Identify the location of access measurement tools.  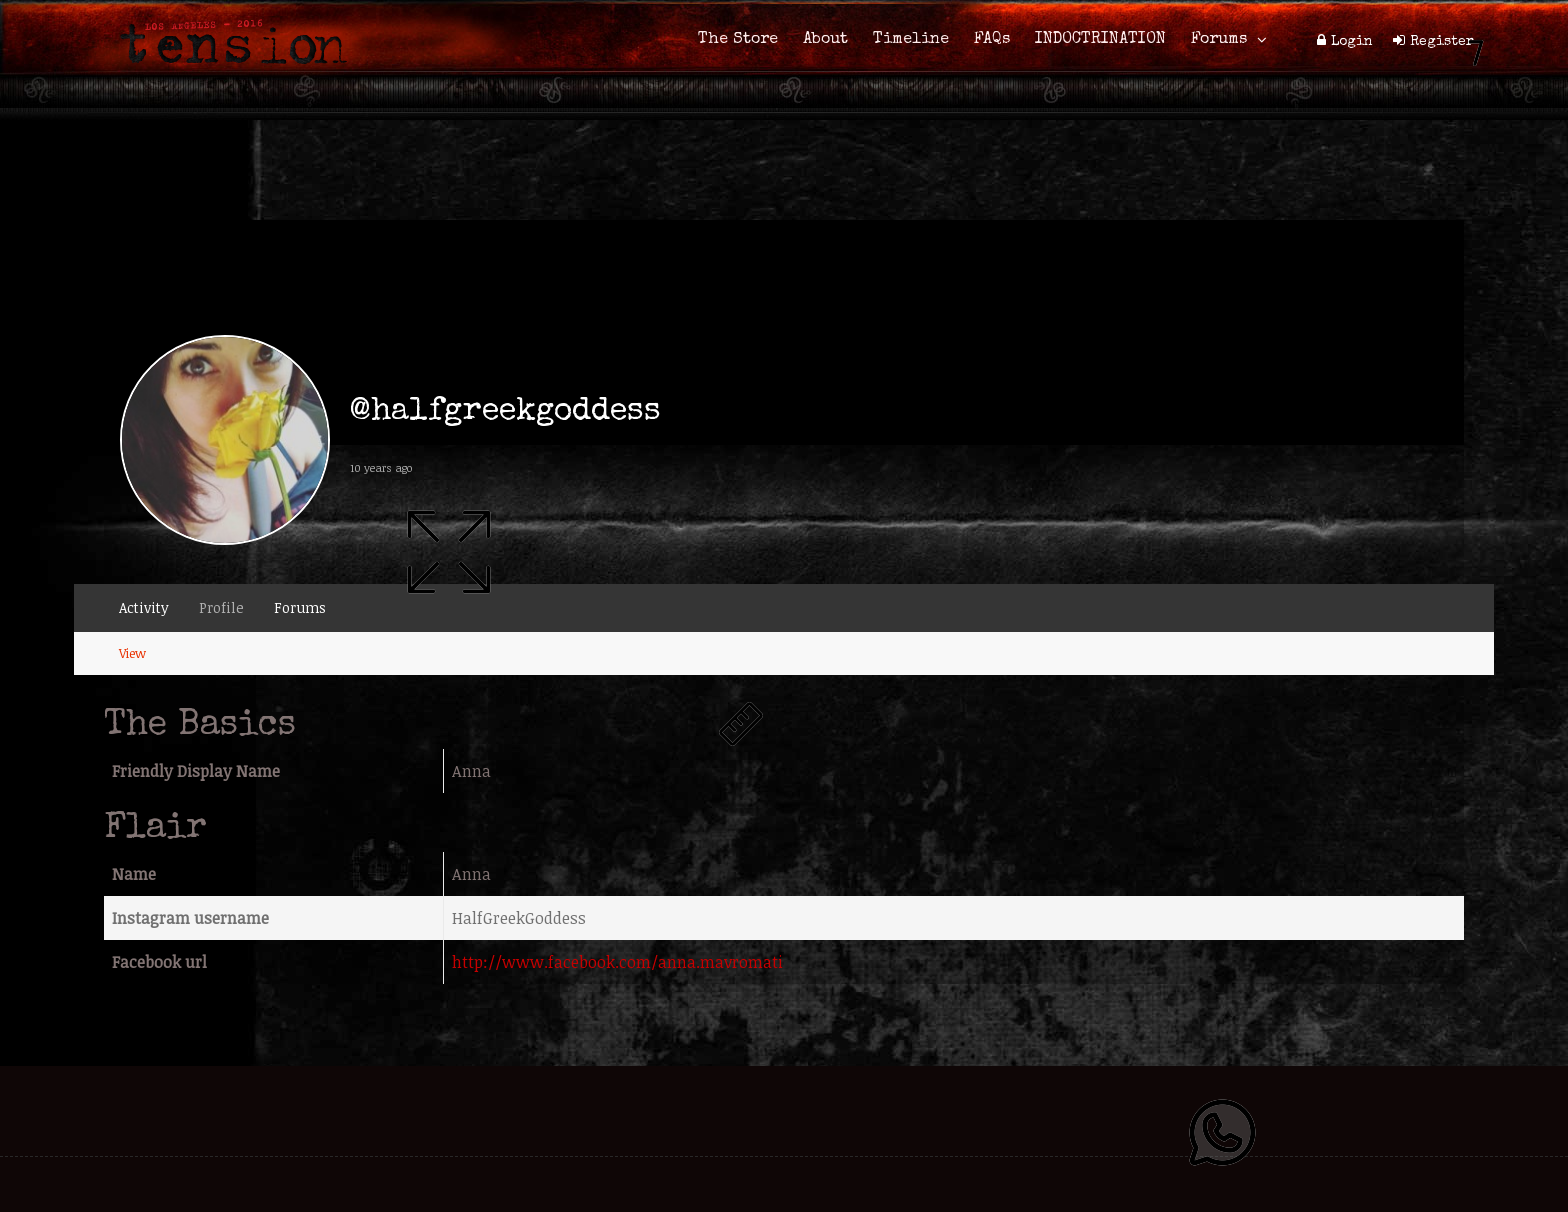
(741, 724).